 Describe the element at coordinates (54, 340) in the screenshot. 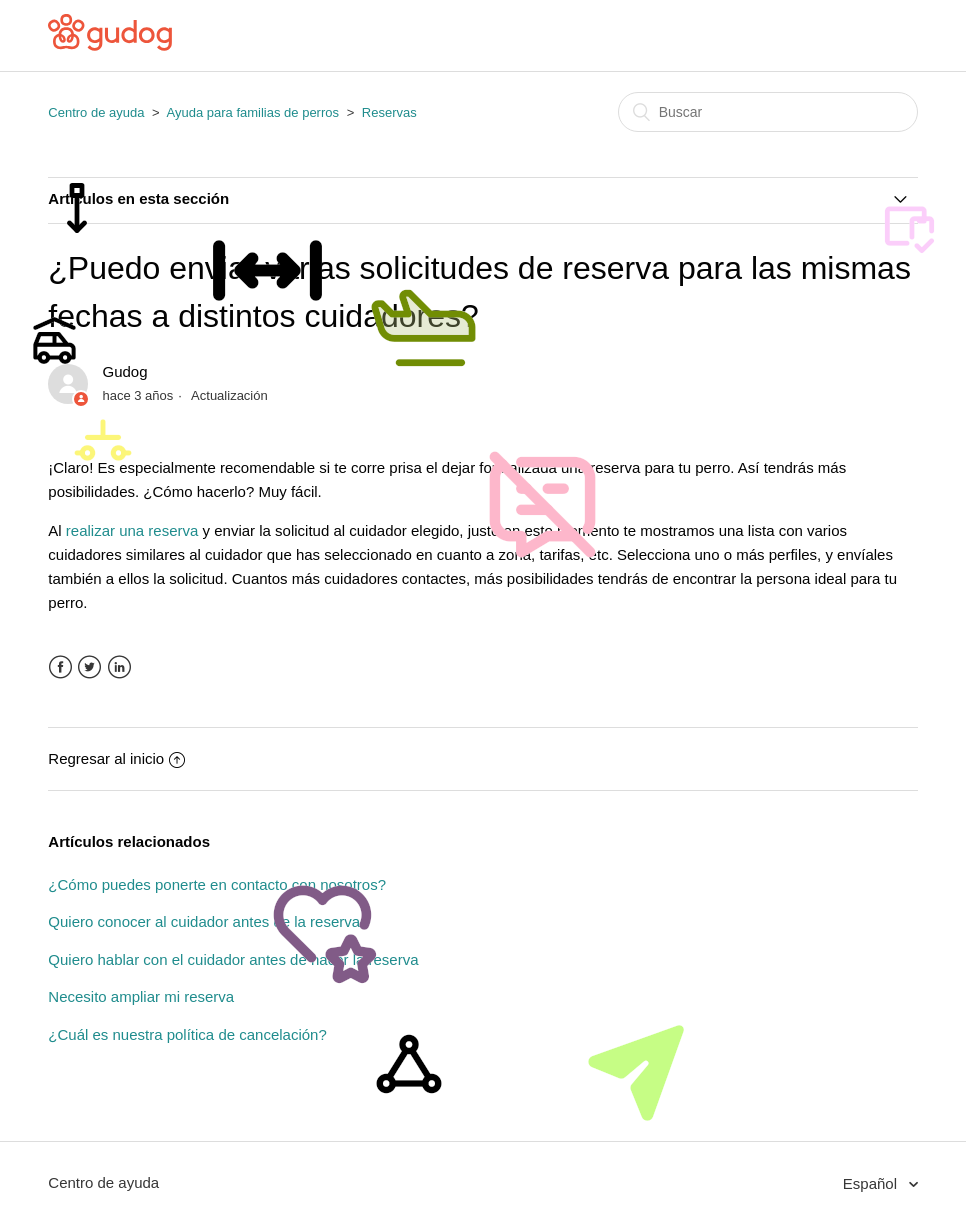

I see `access garage or parking location` at that location.